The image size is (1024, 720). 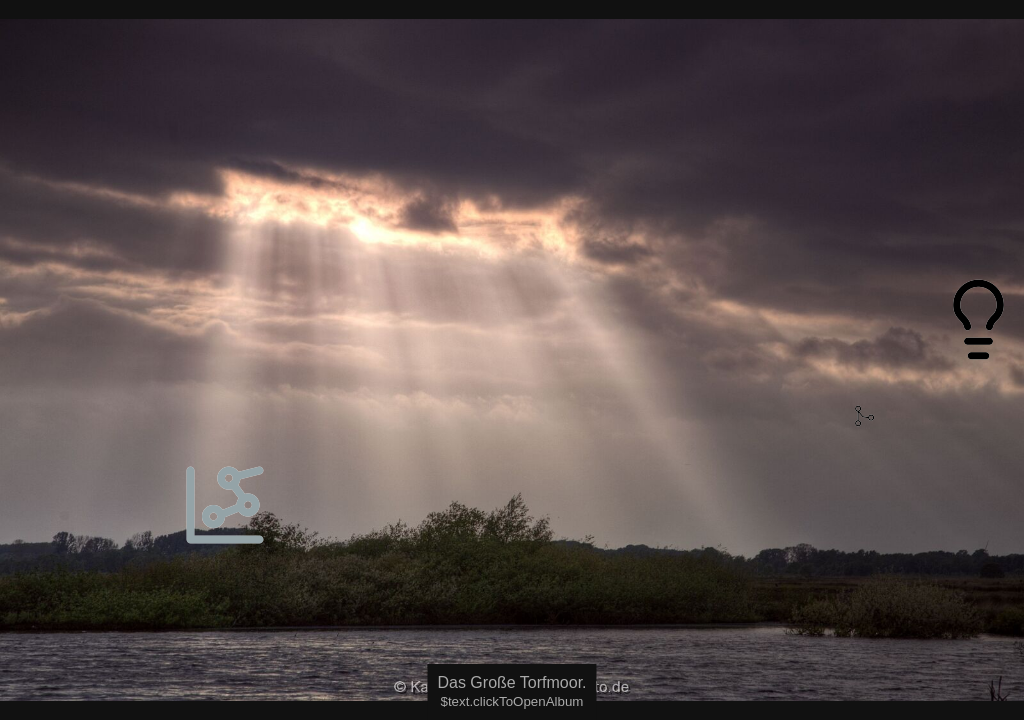 I want to click on view tips or helpful suggestions, so click(x=978, y=319).